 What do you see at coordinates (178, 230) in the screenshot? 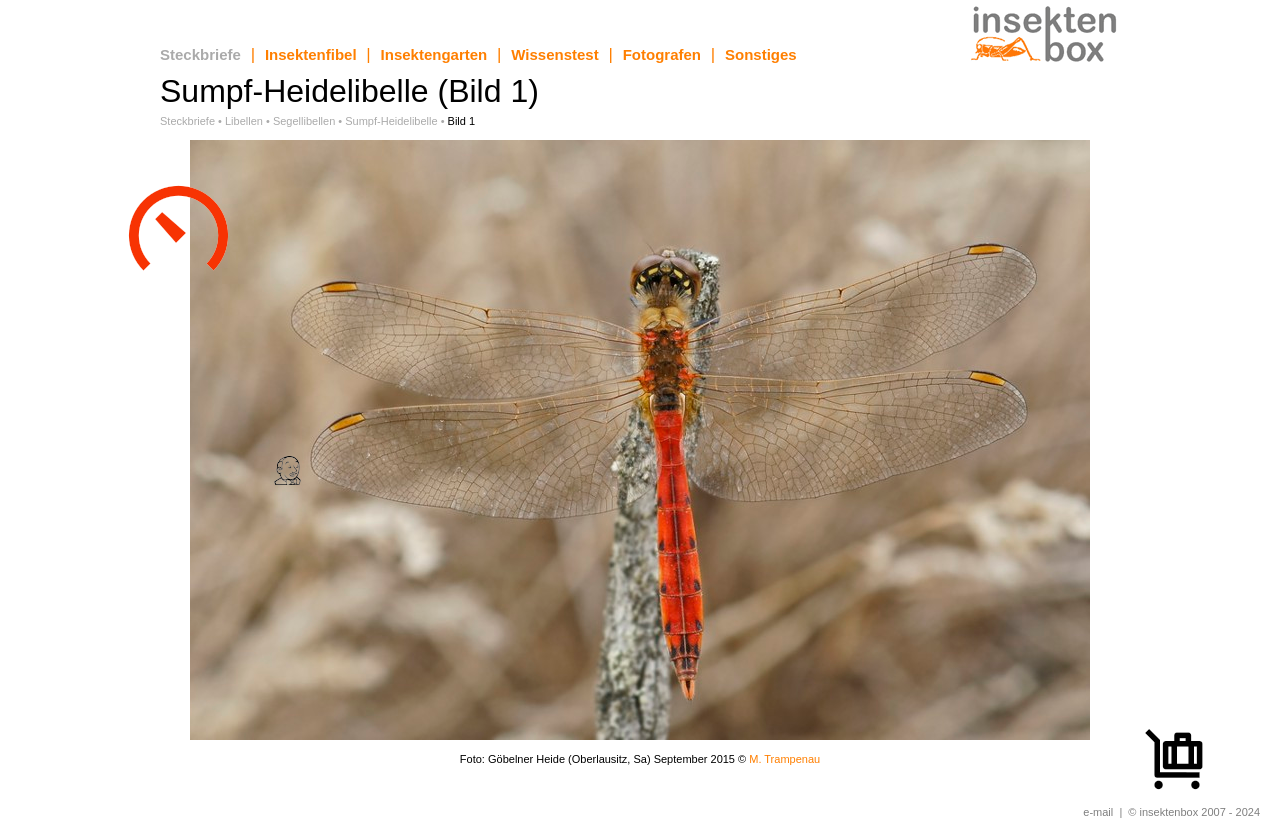
I see `reduce playback speed` at bounding box center [178, 230].